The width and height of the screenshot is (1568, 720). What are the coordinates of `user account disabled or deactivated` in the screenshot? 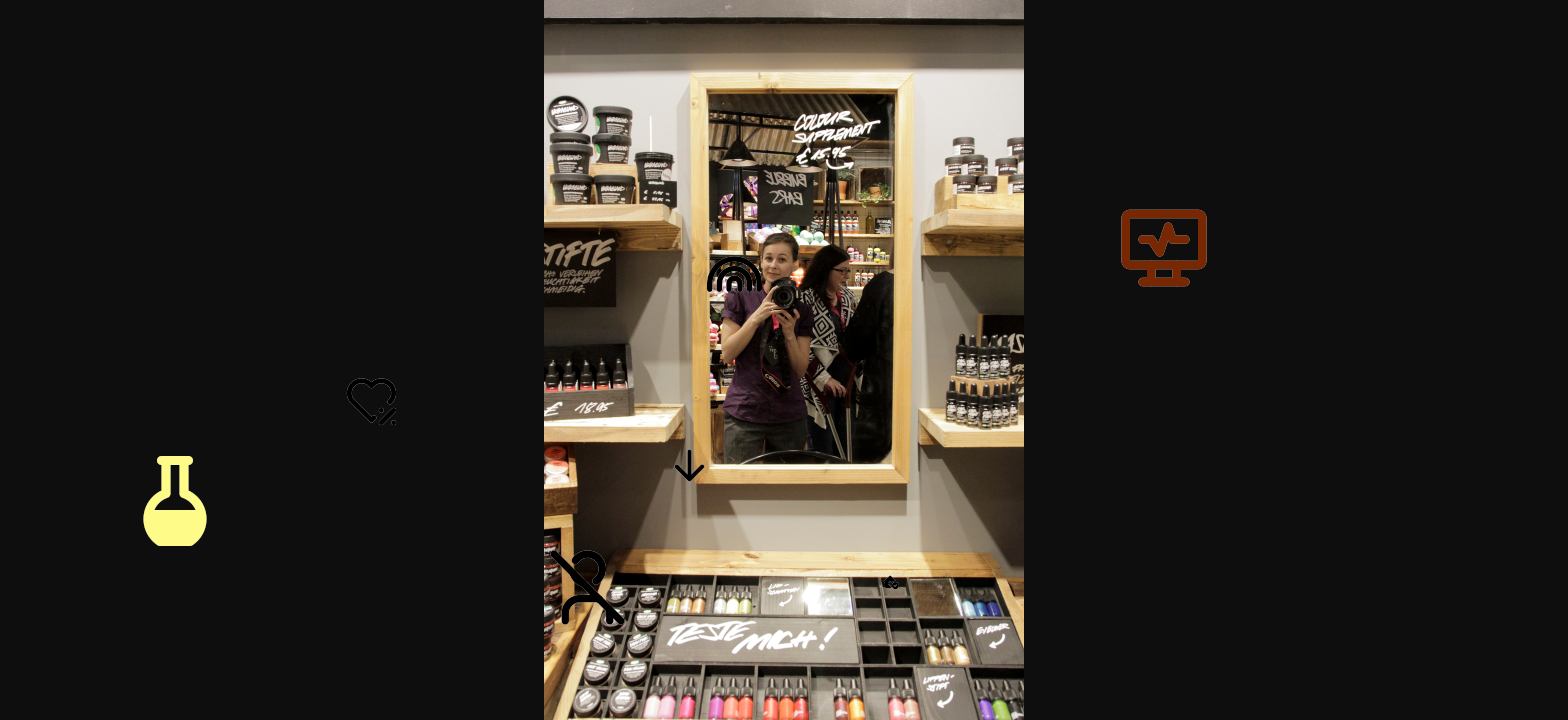 It's located at (587, 587).